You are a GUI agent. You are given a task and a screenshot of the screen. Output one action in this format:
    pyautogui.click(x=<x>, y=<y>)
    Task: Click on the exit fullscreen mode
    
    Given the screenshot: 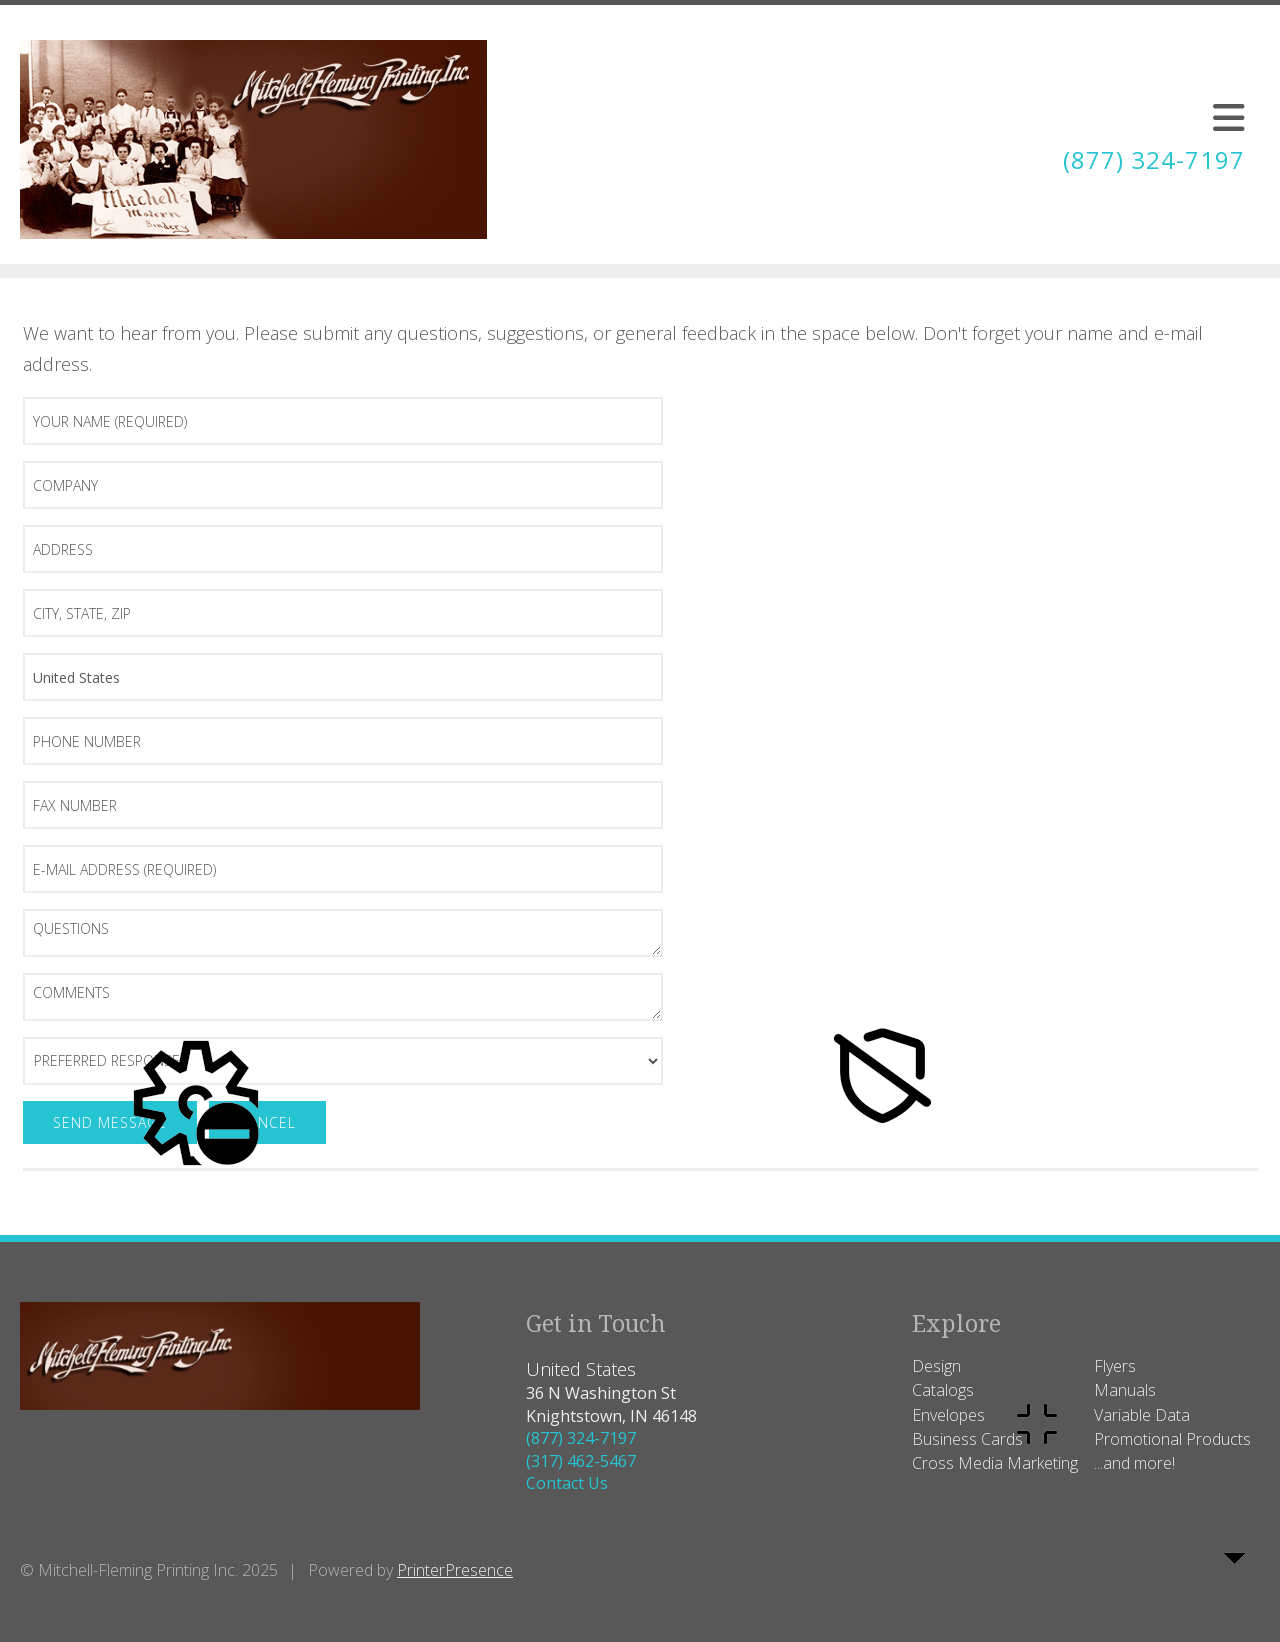 What is the action you would take?
    pyautogui.click(x=1037, y=1424)
    